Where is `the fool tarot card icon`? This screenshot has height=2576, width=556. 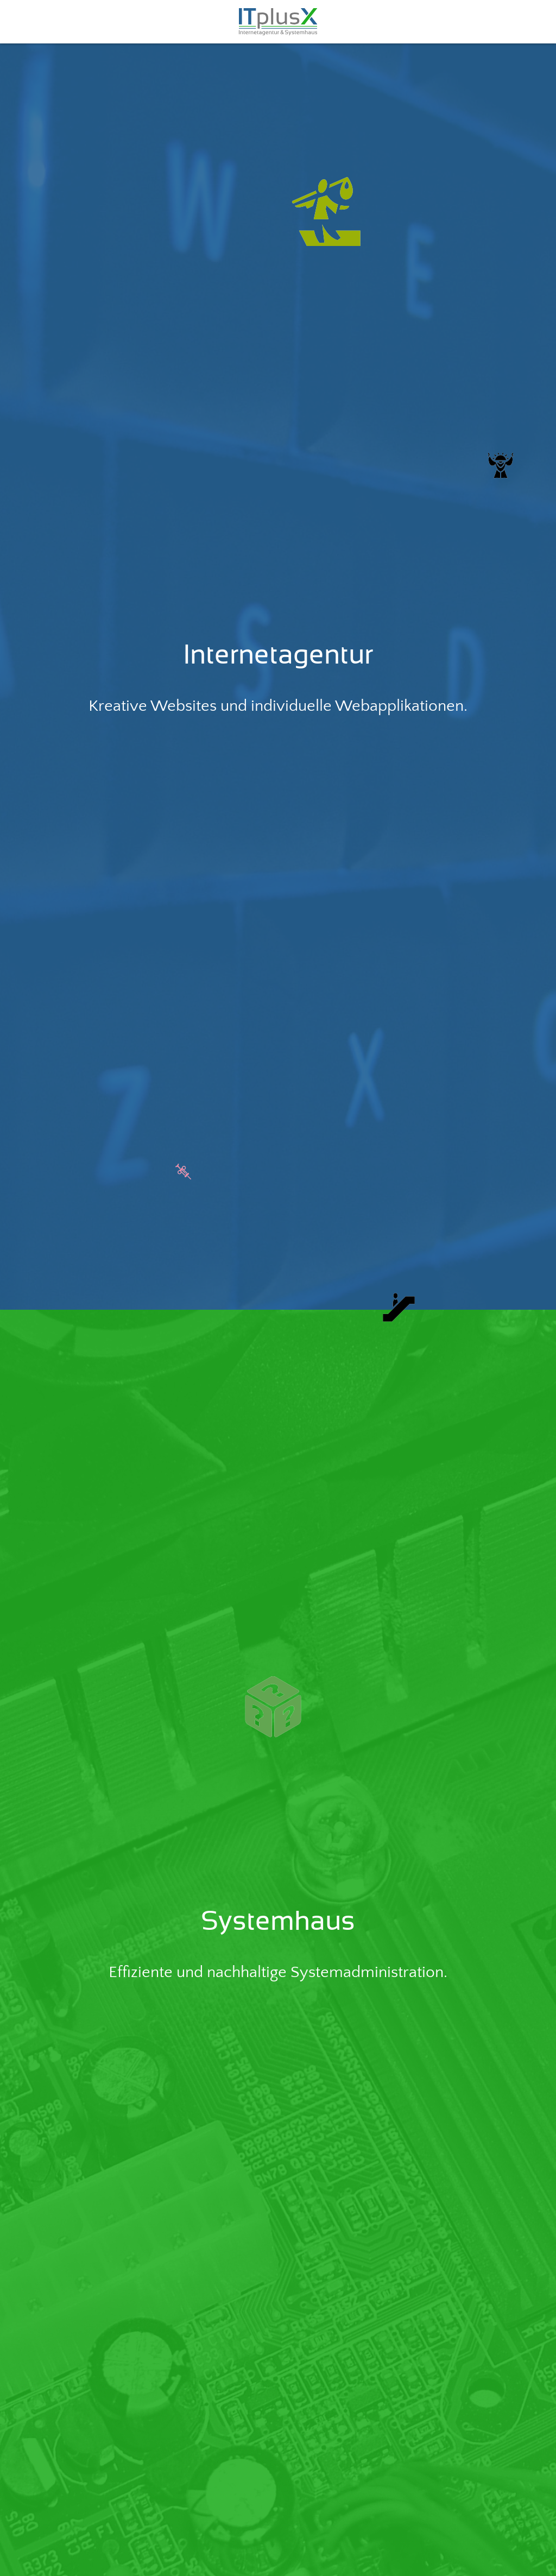
the fool tarot card icon is located at coordinates (324, 210).